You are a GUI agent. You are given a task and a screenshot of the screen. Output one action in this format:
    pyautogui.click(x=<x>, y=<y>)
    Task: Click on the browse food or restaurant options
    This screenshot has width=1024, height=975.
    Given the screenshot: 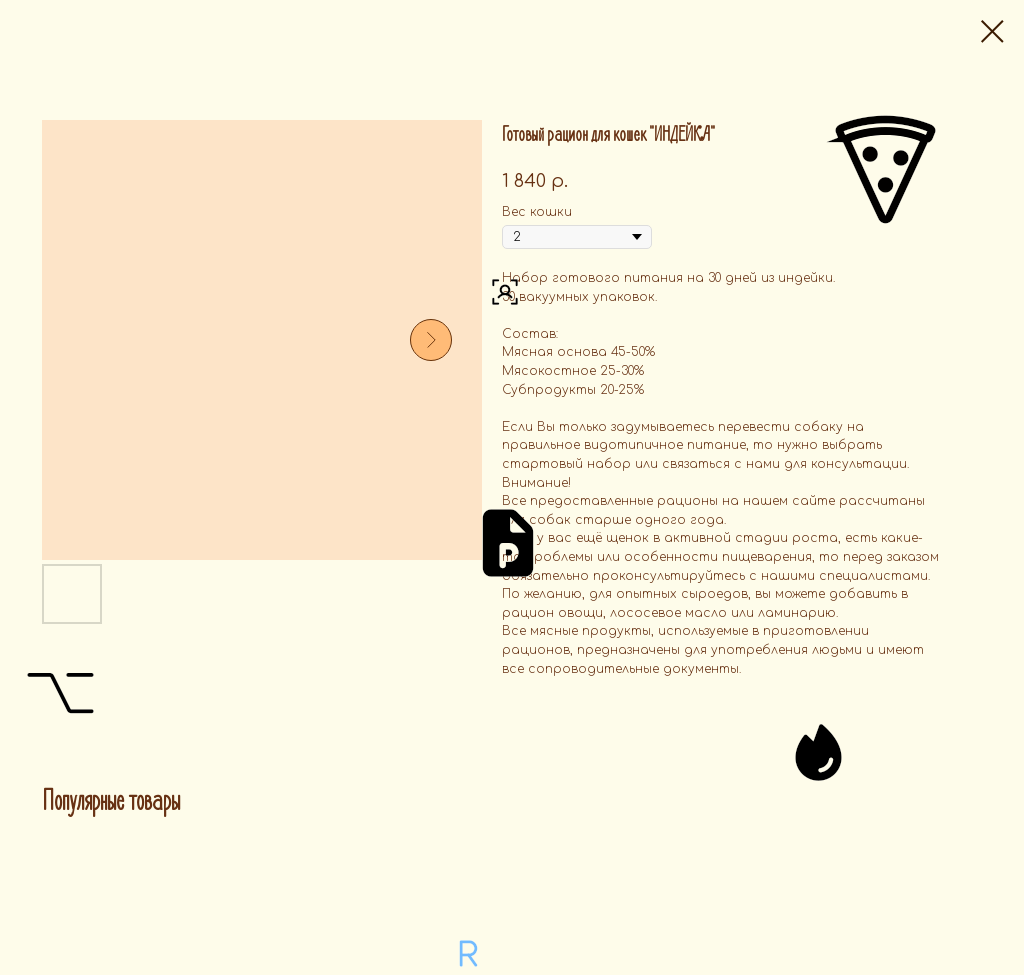 What is the action you would take?
    pyautogui.click(x=885, y=169)
    